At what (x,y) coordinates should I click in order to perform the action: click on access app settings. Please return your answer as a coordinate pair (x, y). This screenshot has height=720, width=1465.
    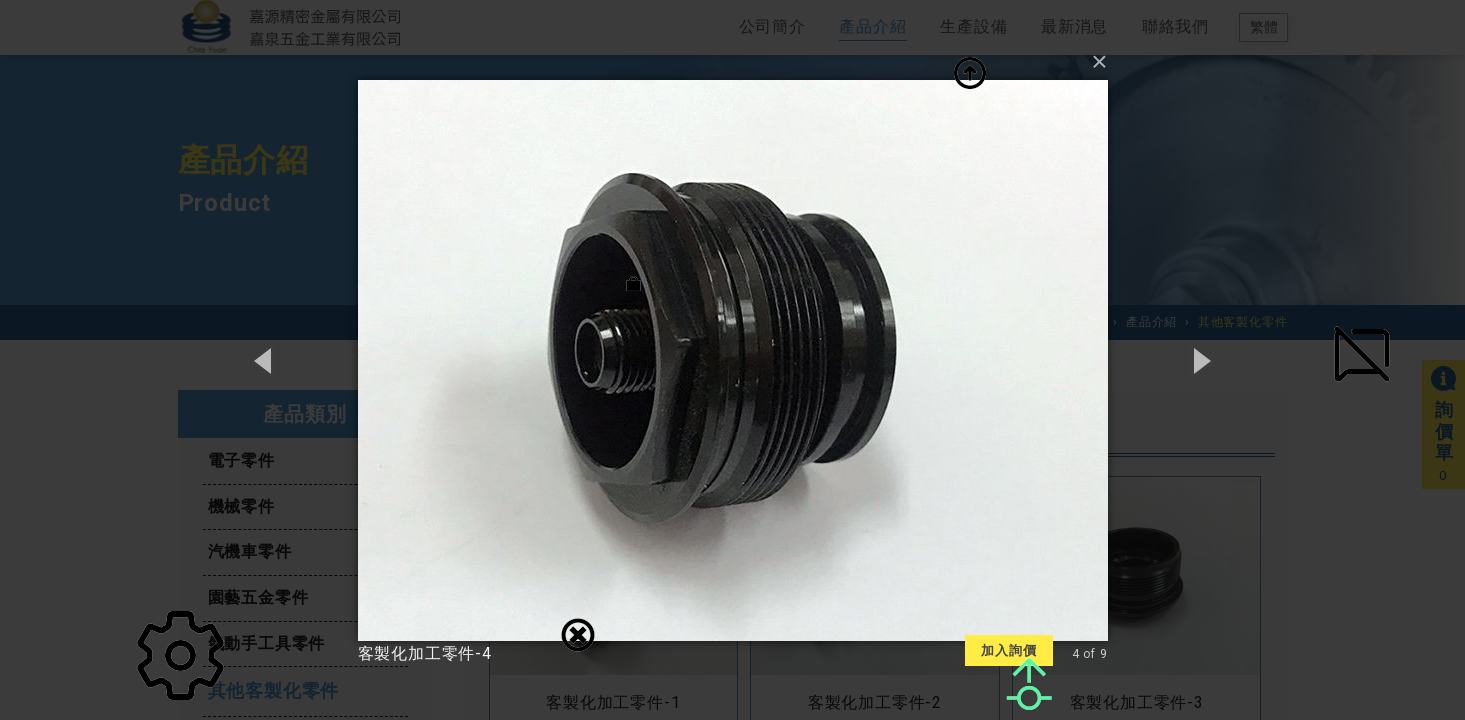
    Looking at the image, I should click on (180, 655).